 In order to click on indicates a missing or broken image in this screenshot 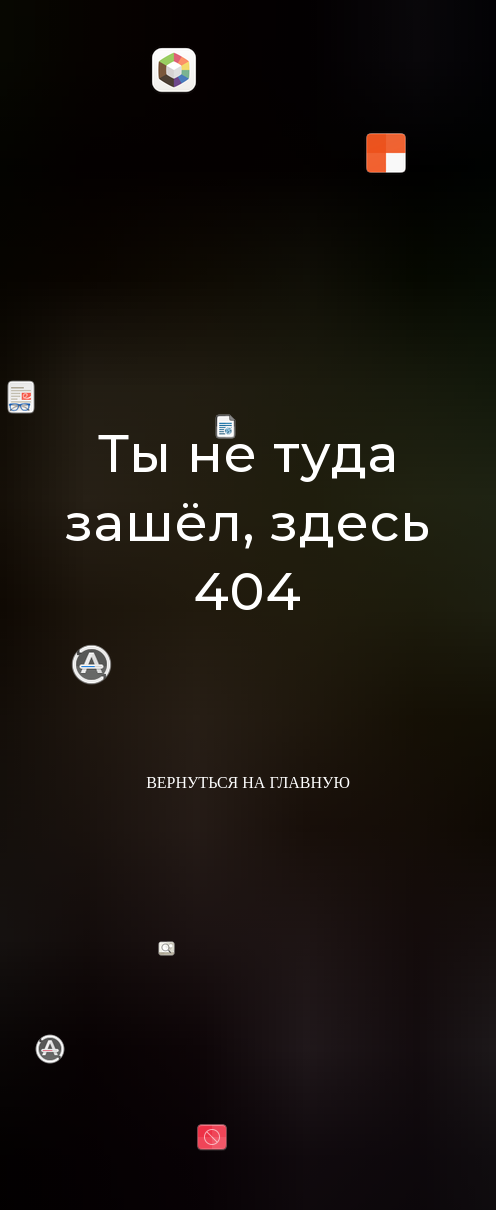, I will do `click(212, 1136)`.